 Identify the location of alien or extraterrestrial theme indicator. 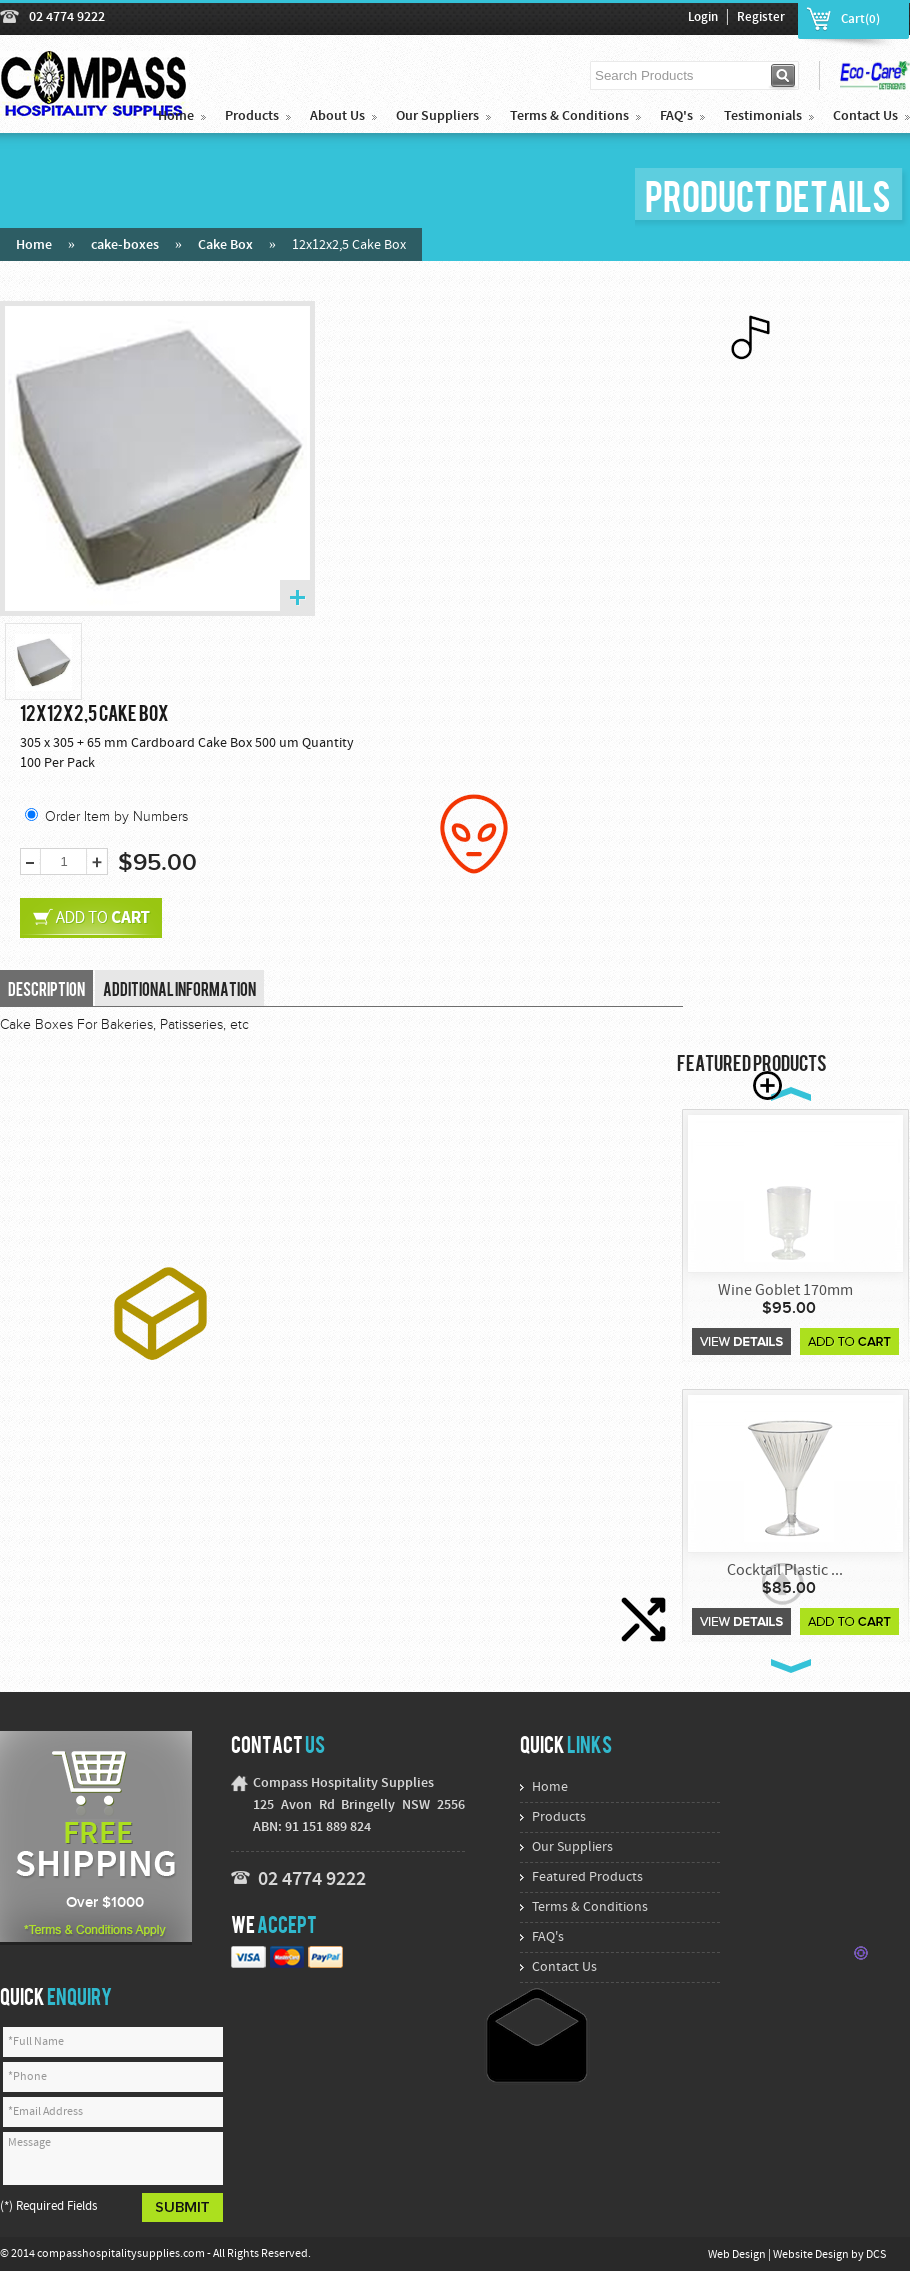
(474, 834).